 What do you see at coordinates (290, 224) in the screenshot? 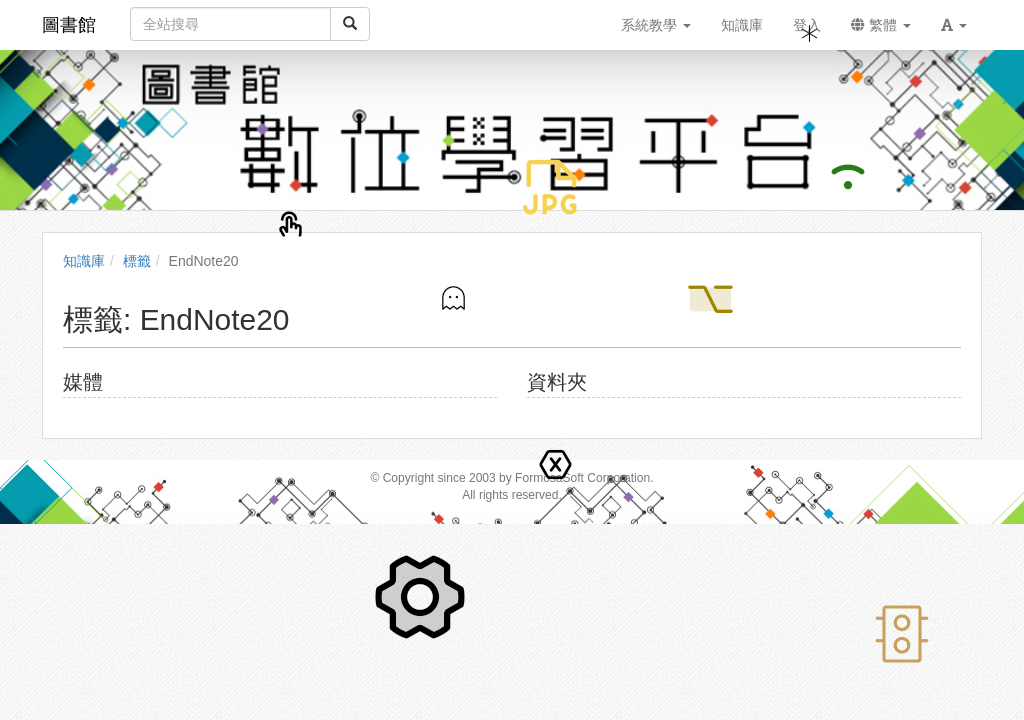
I see `tap to interact with this element` at bounding box center [290, 224].